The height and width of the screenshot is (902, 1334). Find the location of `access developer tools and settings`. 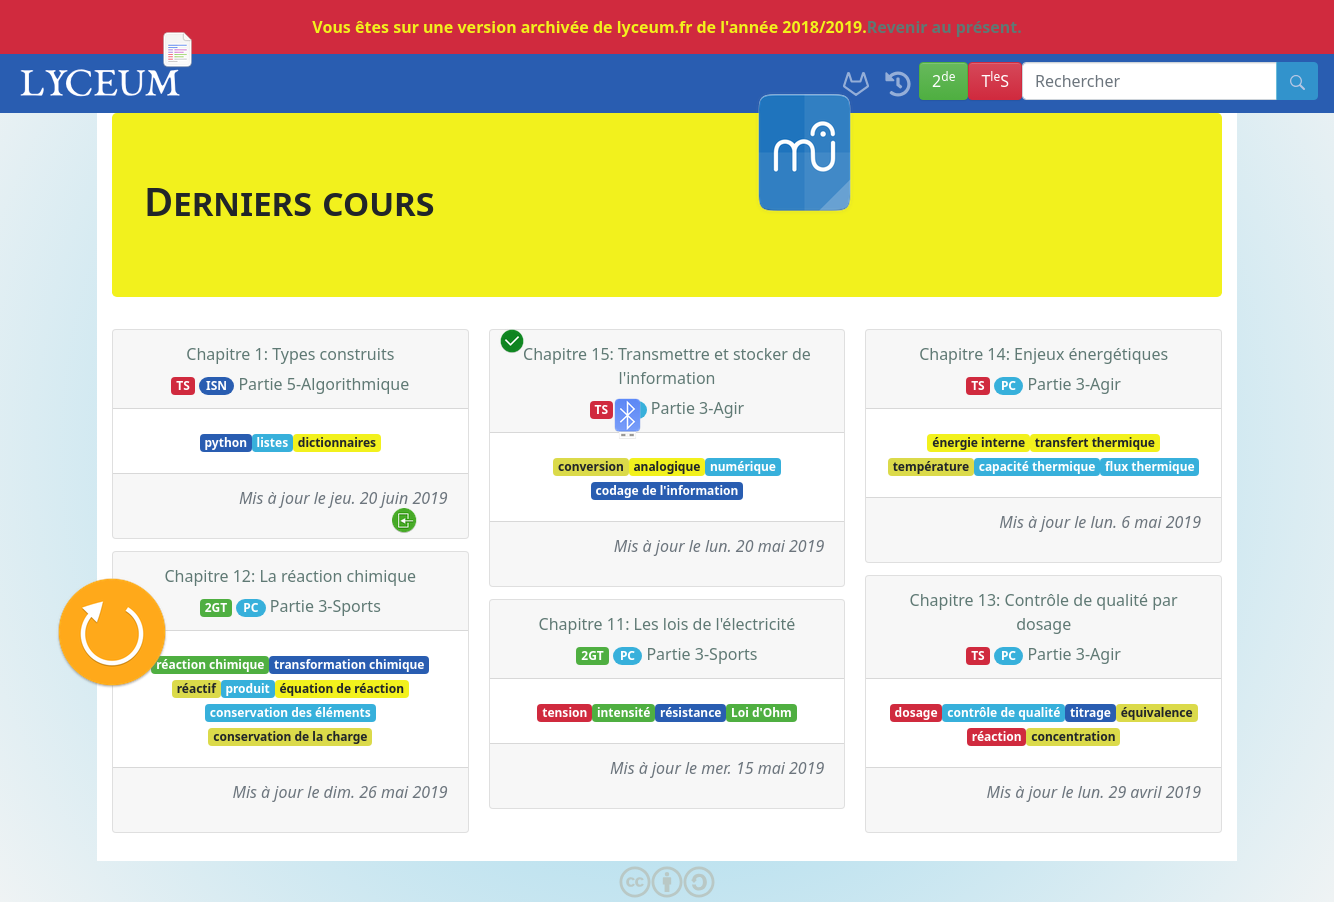

access developer tools and settings is located at coordinates (177, 49).